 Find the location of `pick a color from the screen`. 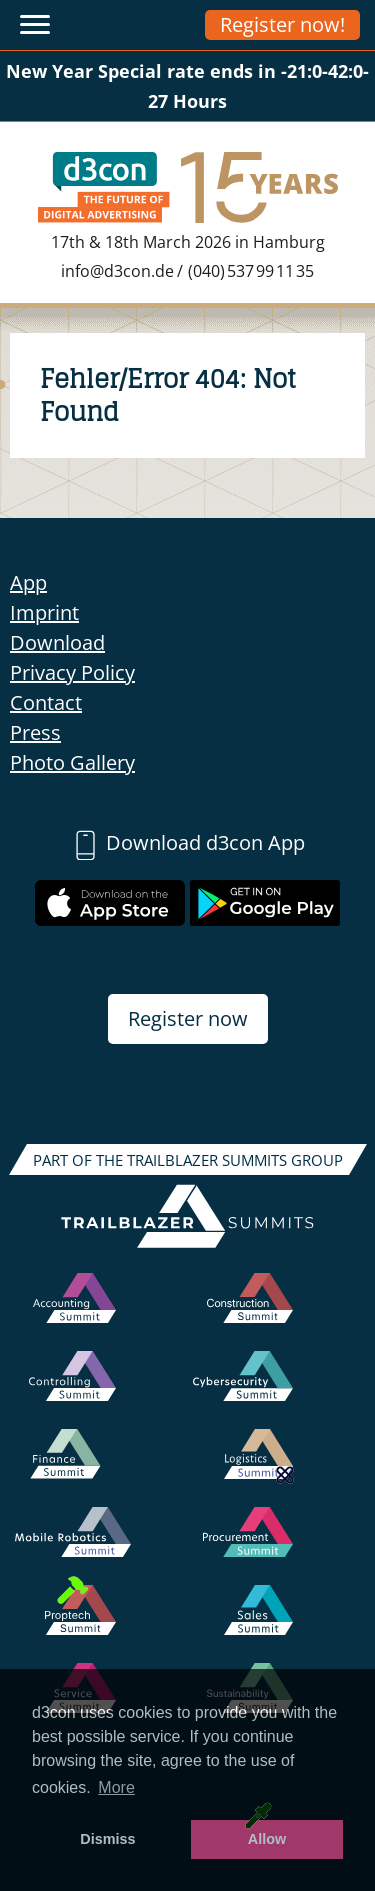

pick a color from the screen is located at coordinates (258, 1815).